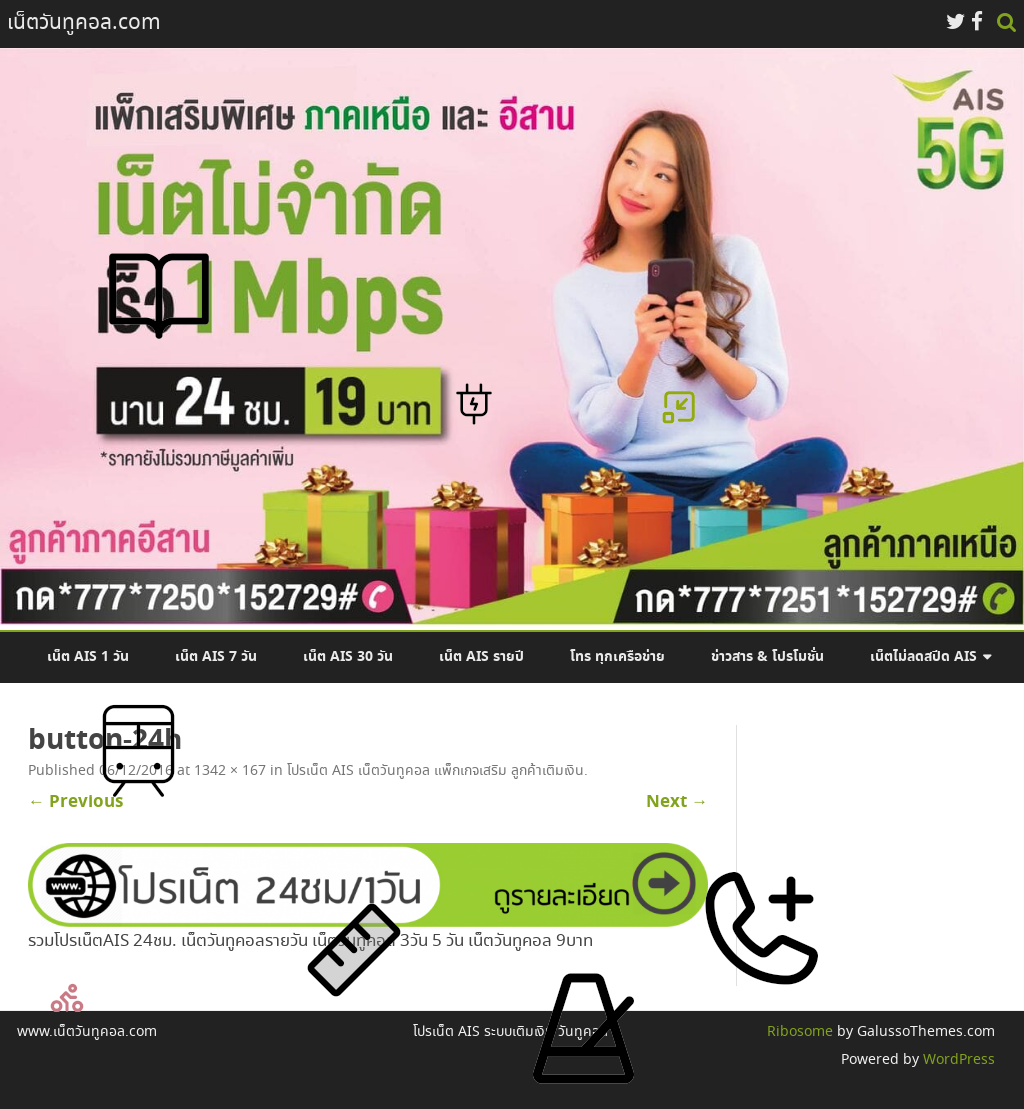 This screenshot has height=1109, width=1024. I want to click on minimize the current window, so click(679, 406).